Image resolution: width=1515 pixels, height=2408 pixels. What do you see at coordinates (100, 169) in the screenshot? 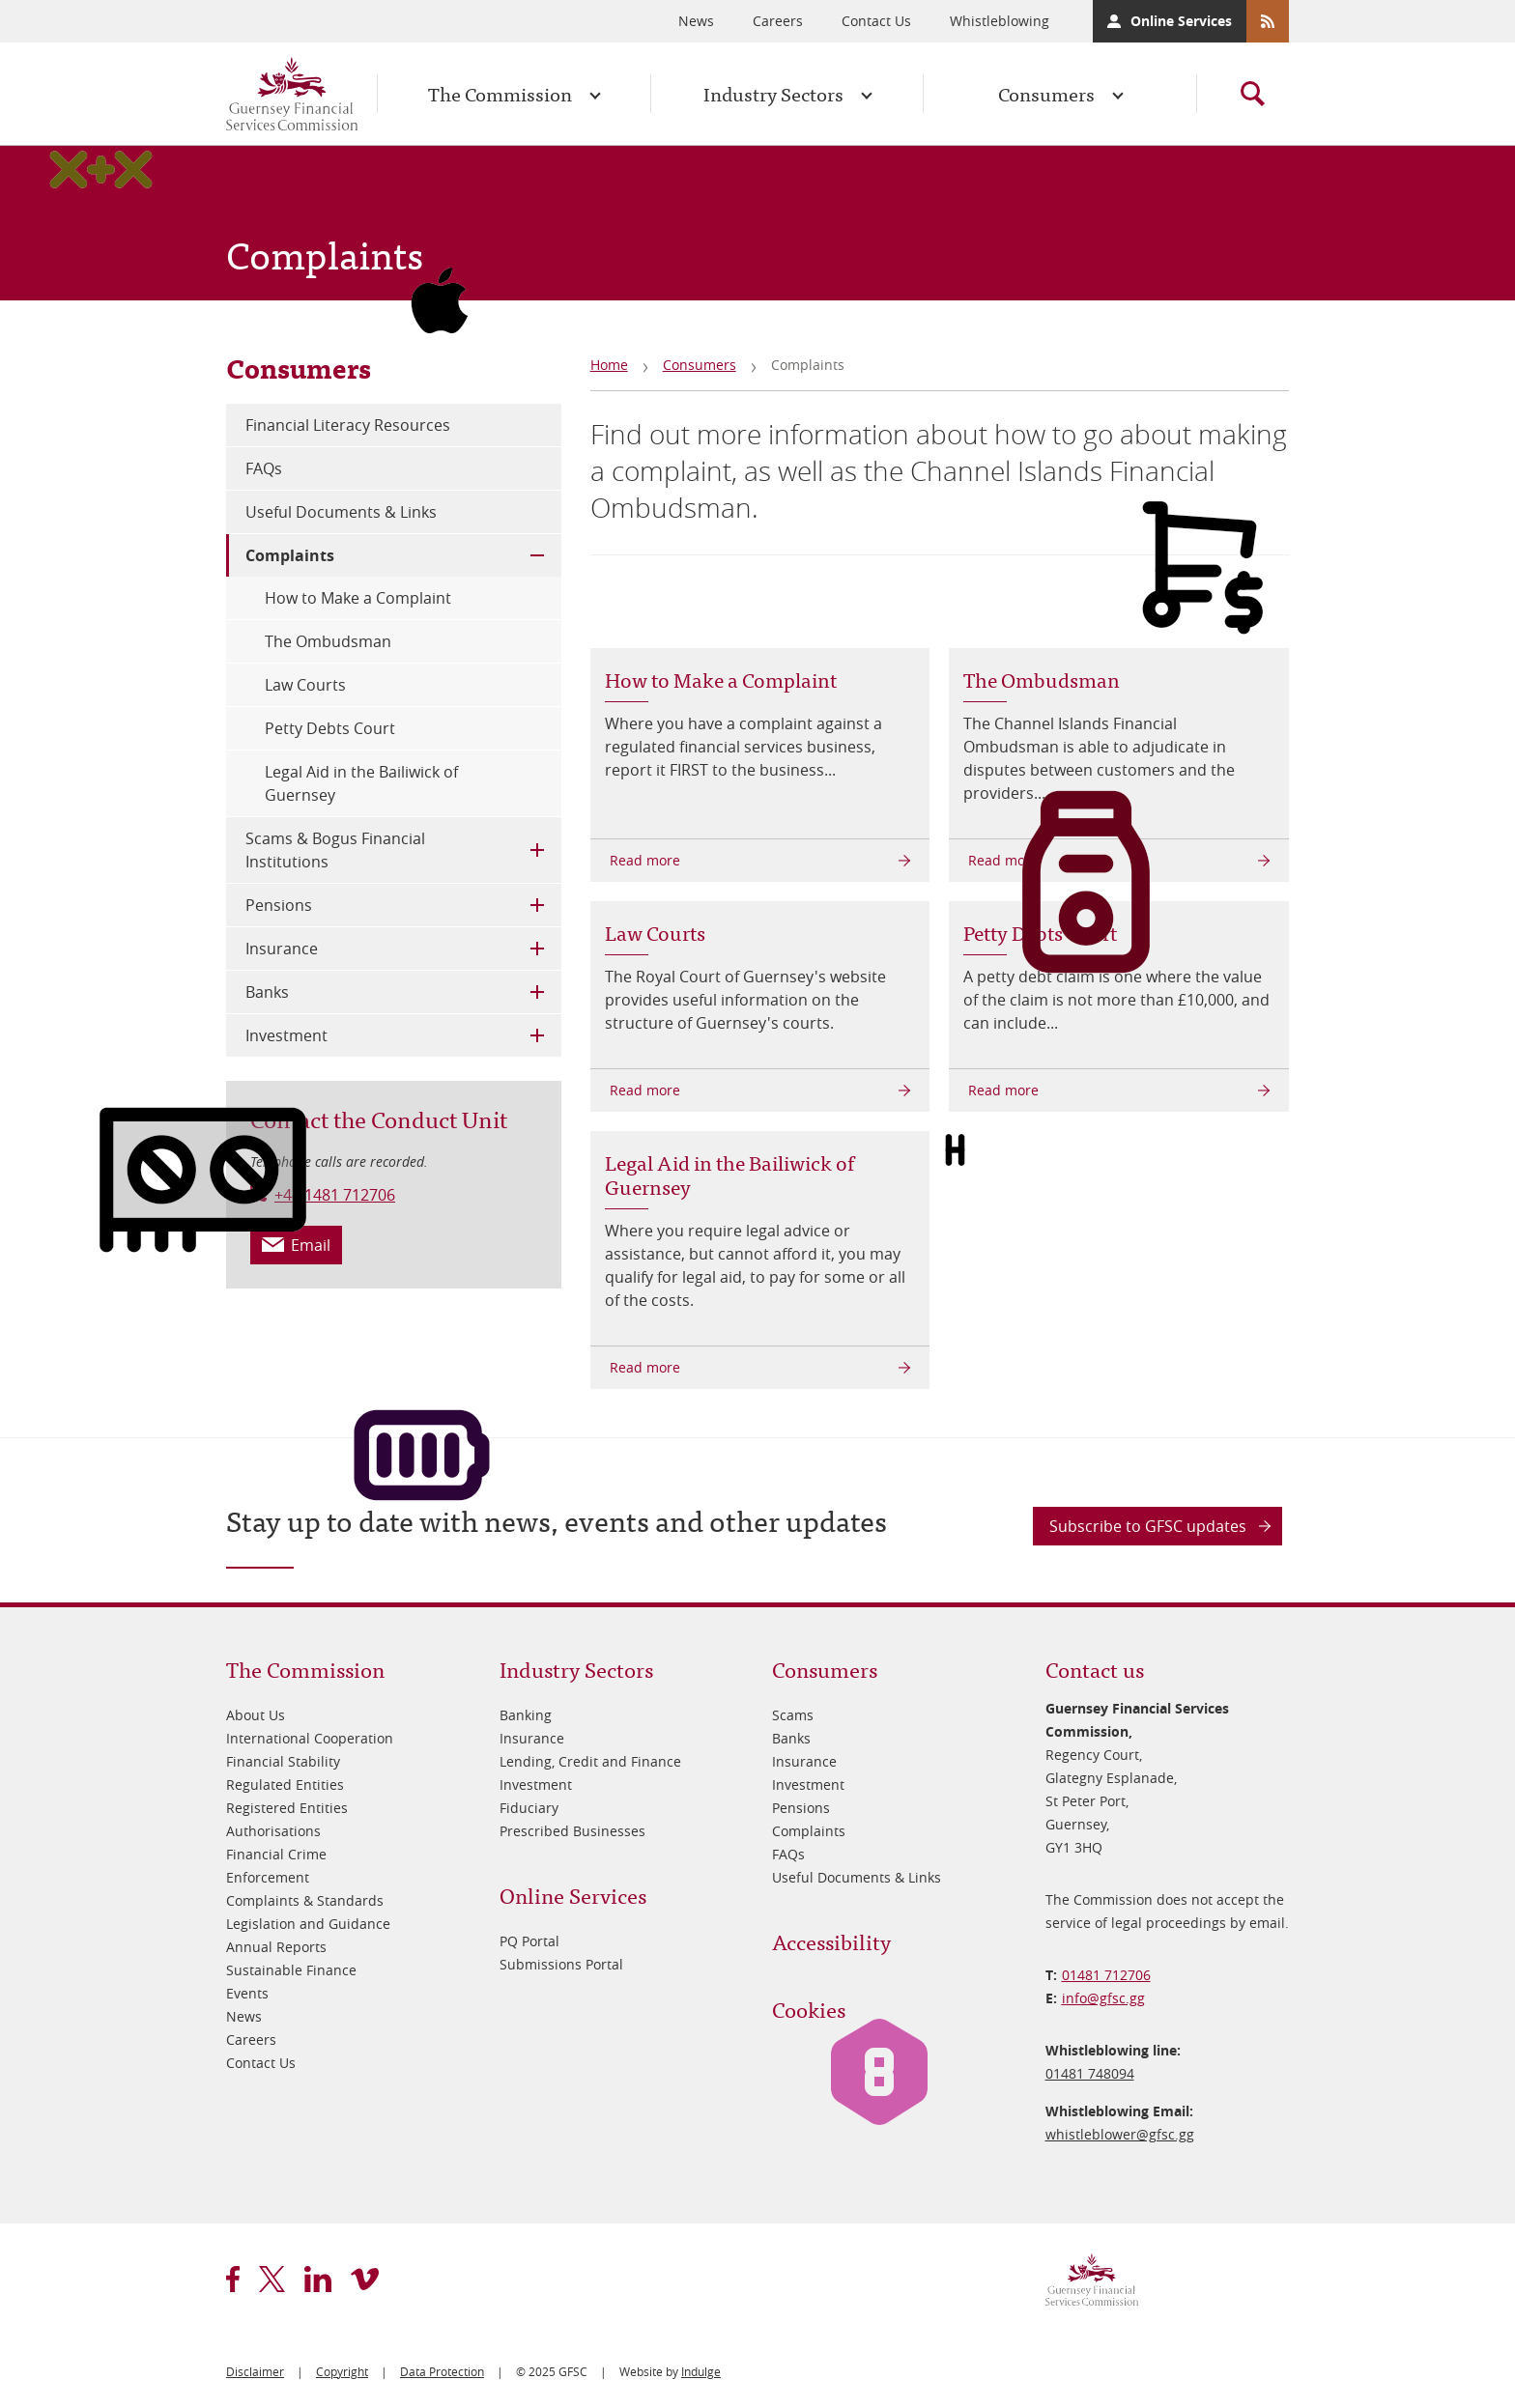
I see `mathematical expression or formula input` at bounding box center [100, 169].